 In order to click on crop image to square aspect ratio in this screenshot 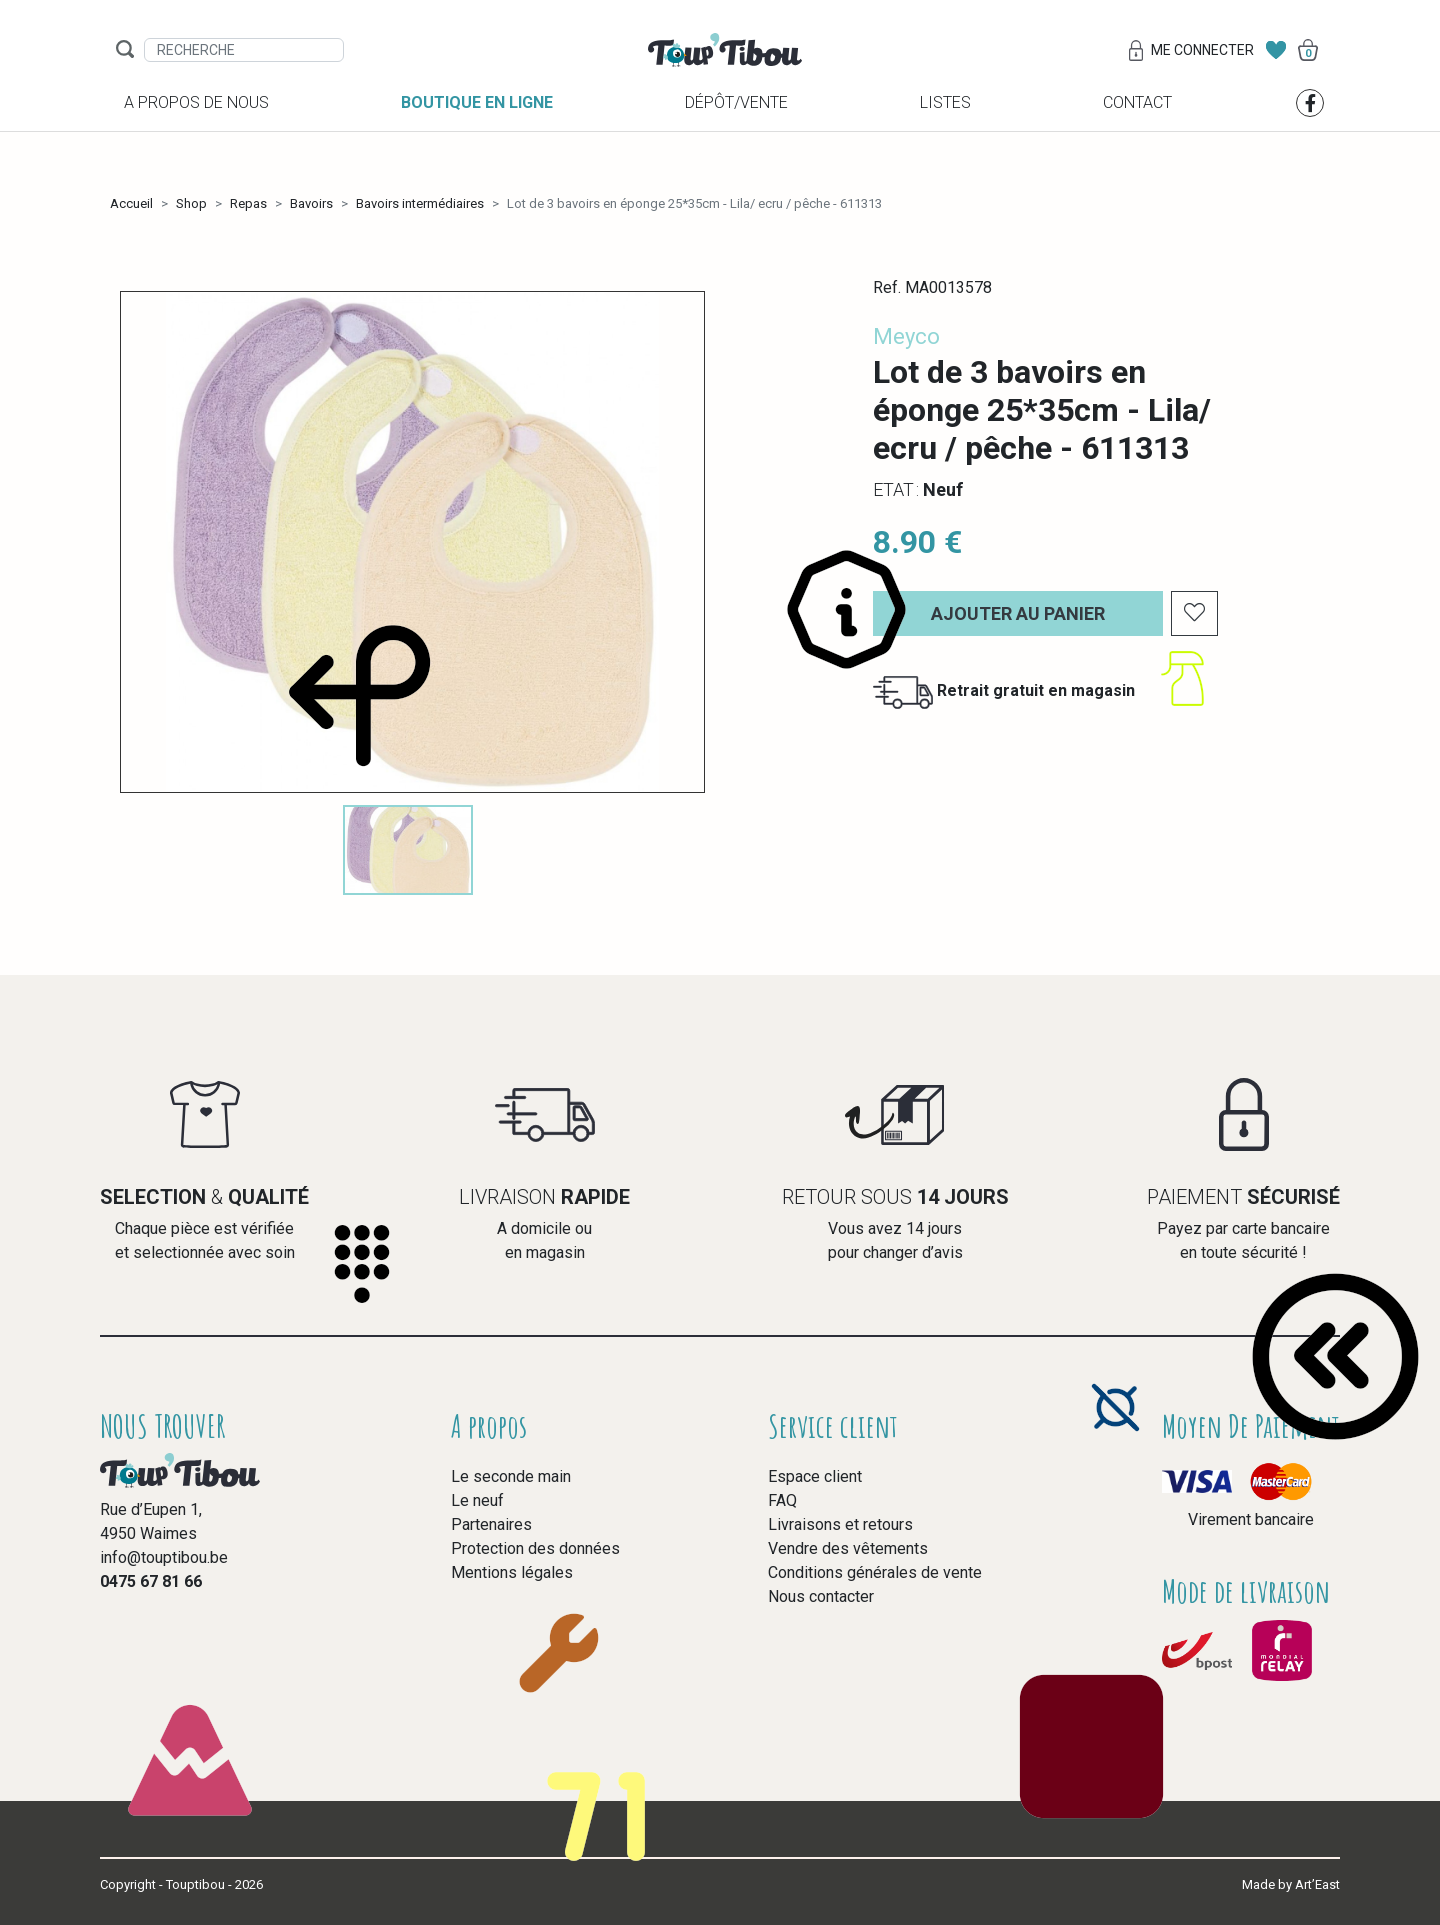, I will do `click(1091, 1746)`.